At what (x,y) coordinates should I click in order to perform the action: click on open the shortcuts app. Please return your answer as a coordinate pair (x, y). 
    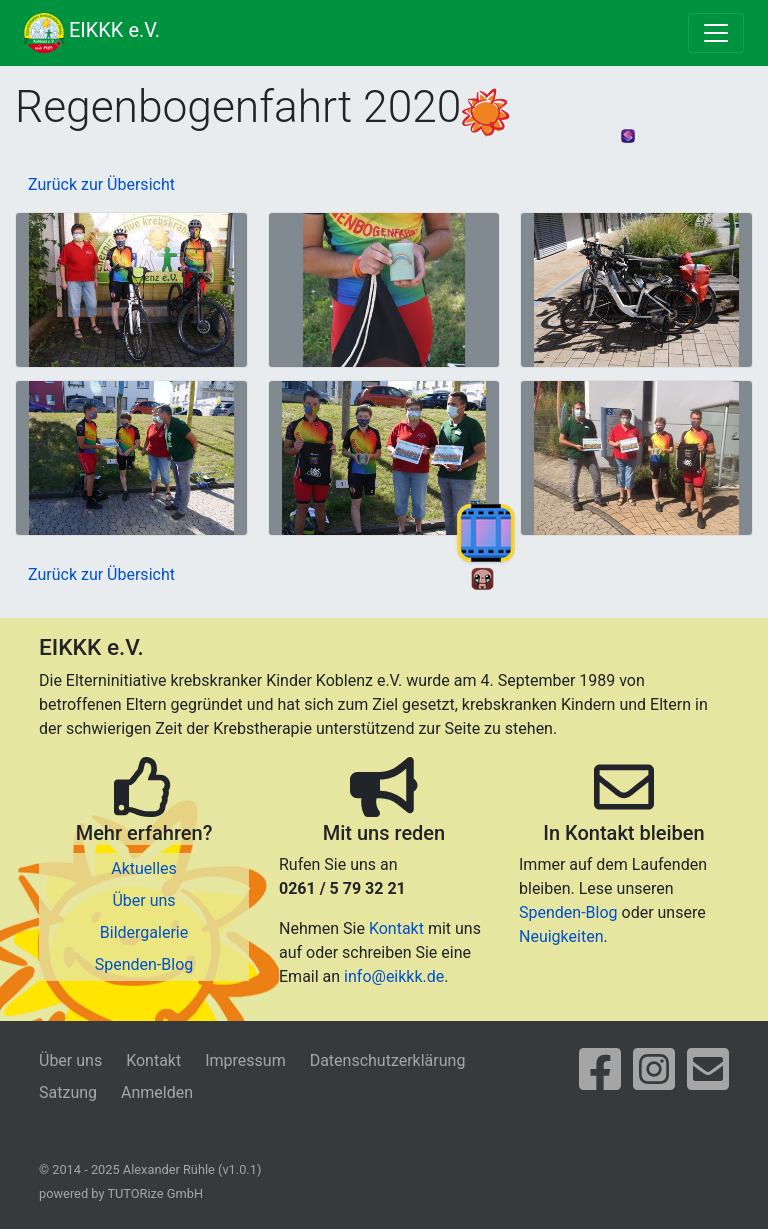
    Looking at the image, I should click on (628, 136).